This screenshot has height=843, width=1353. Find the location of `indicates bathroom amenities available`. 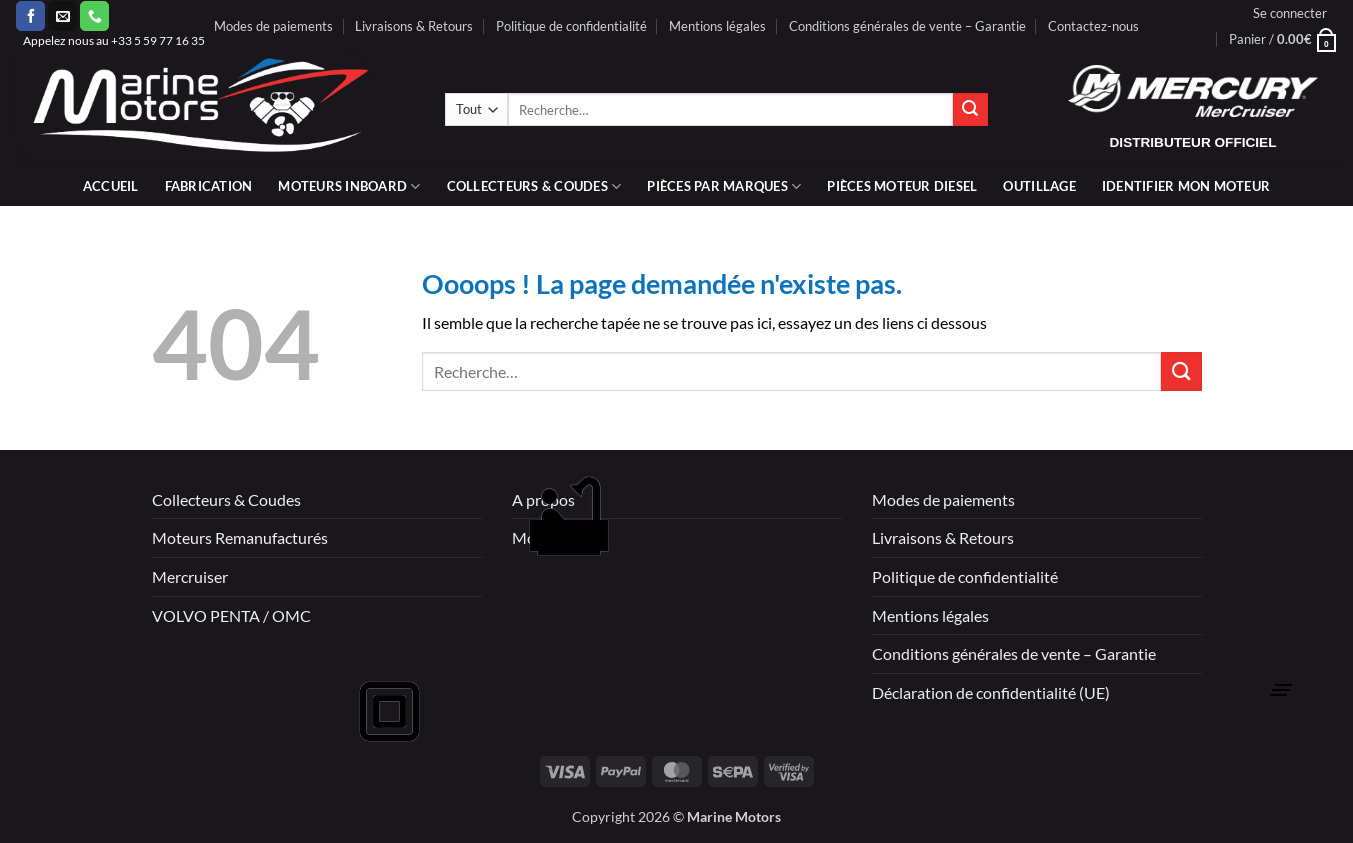

indicates bathroom amenities available is located at coordinates (569, 516).